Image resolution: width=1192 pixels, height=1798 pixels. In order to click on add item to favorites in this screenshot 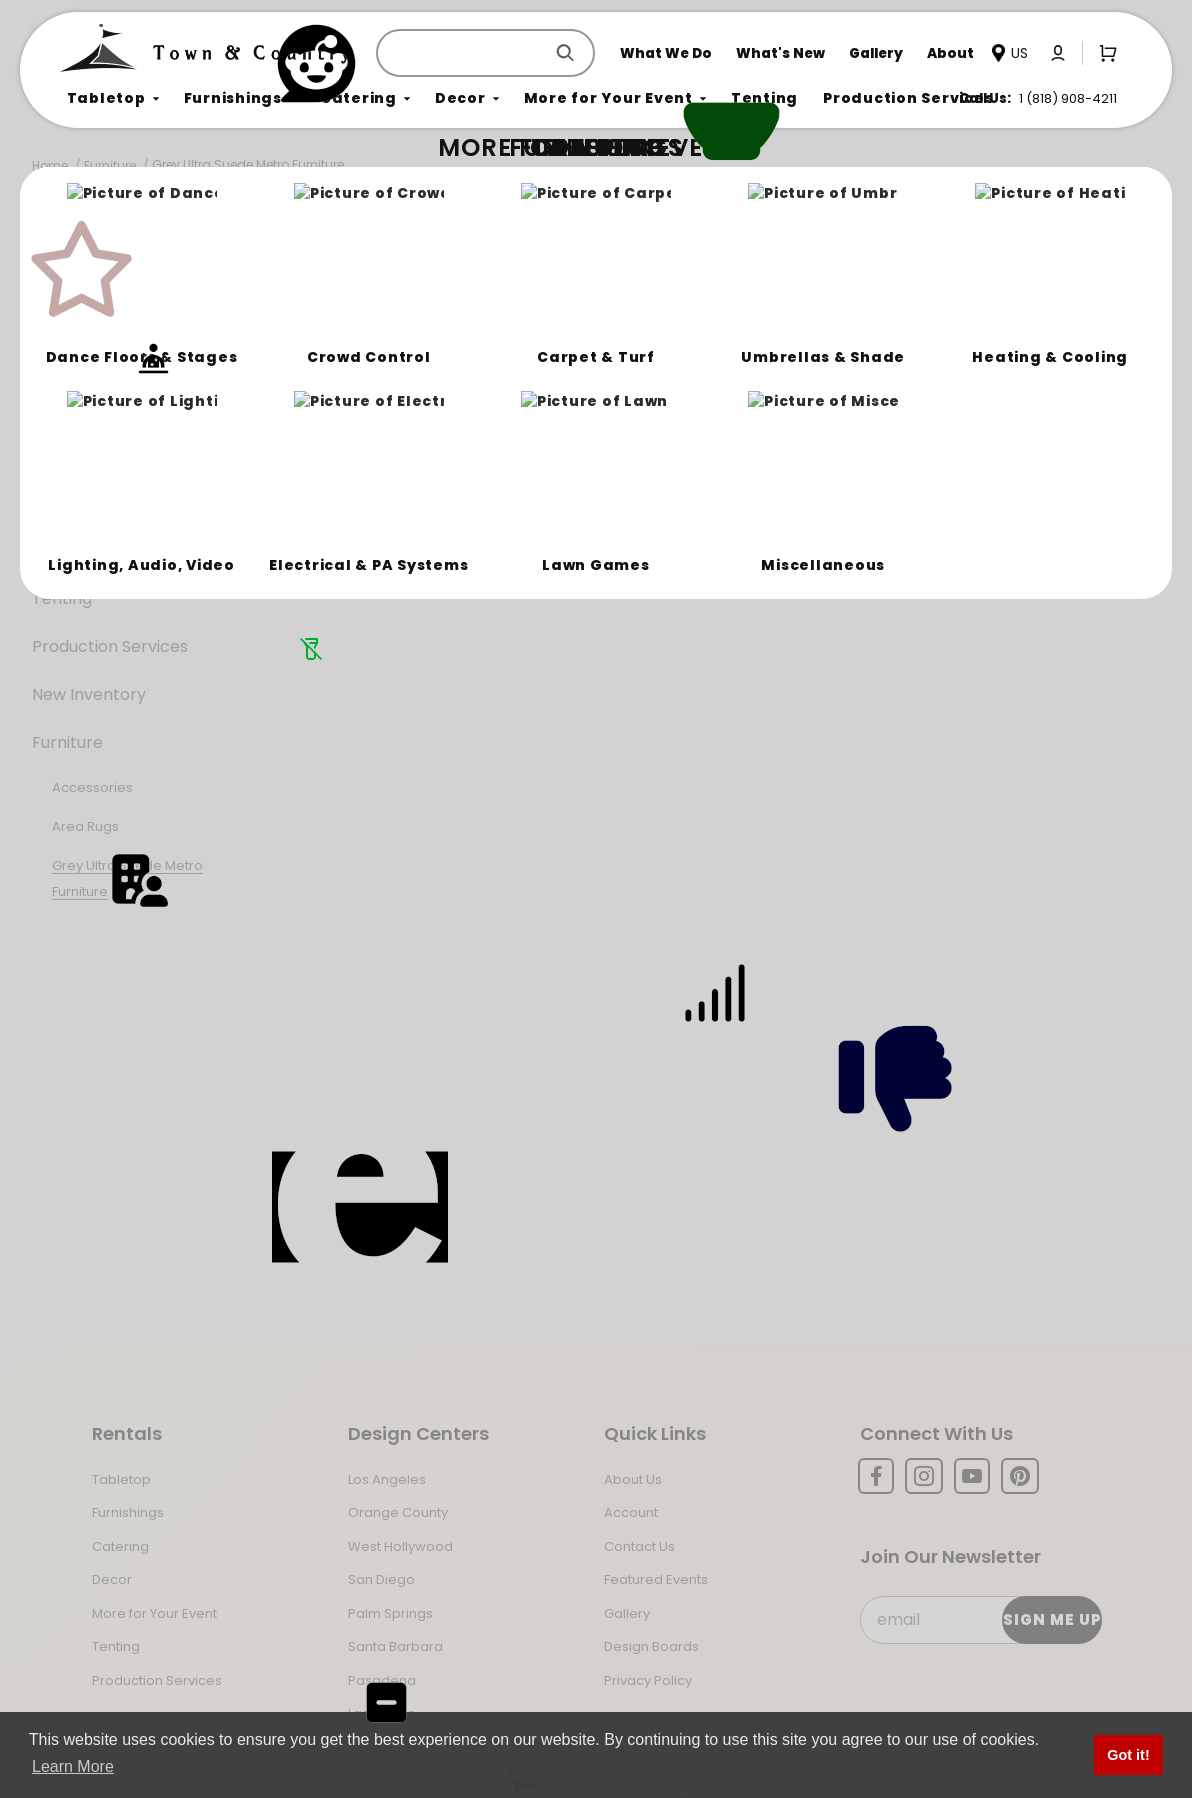, I will do `click(81, 273)`.